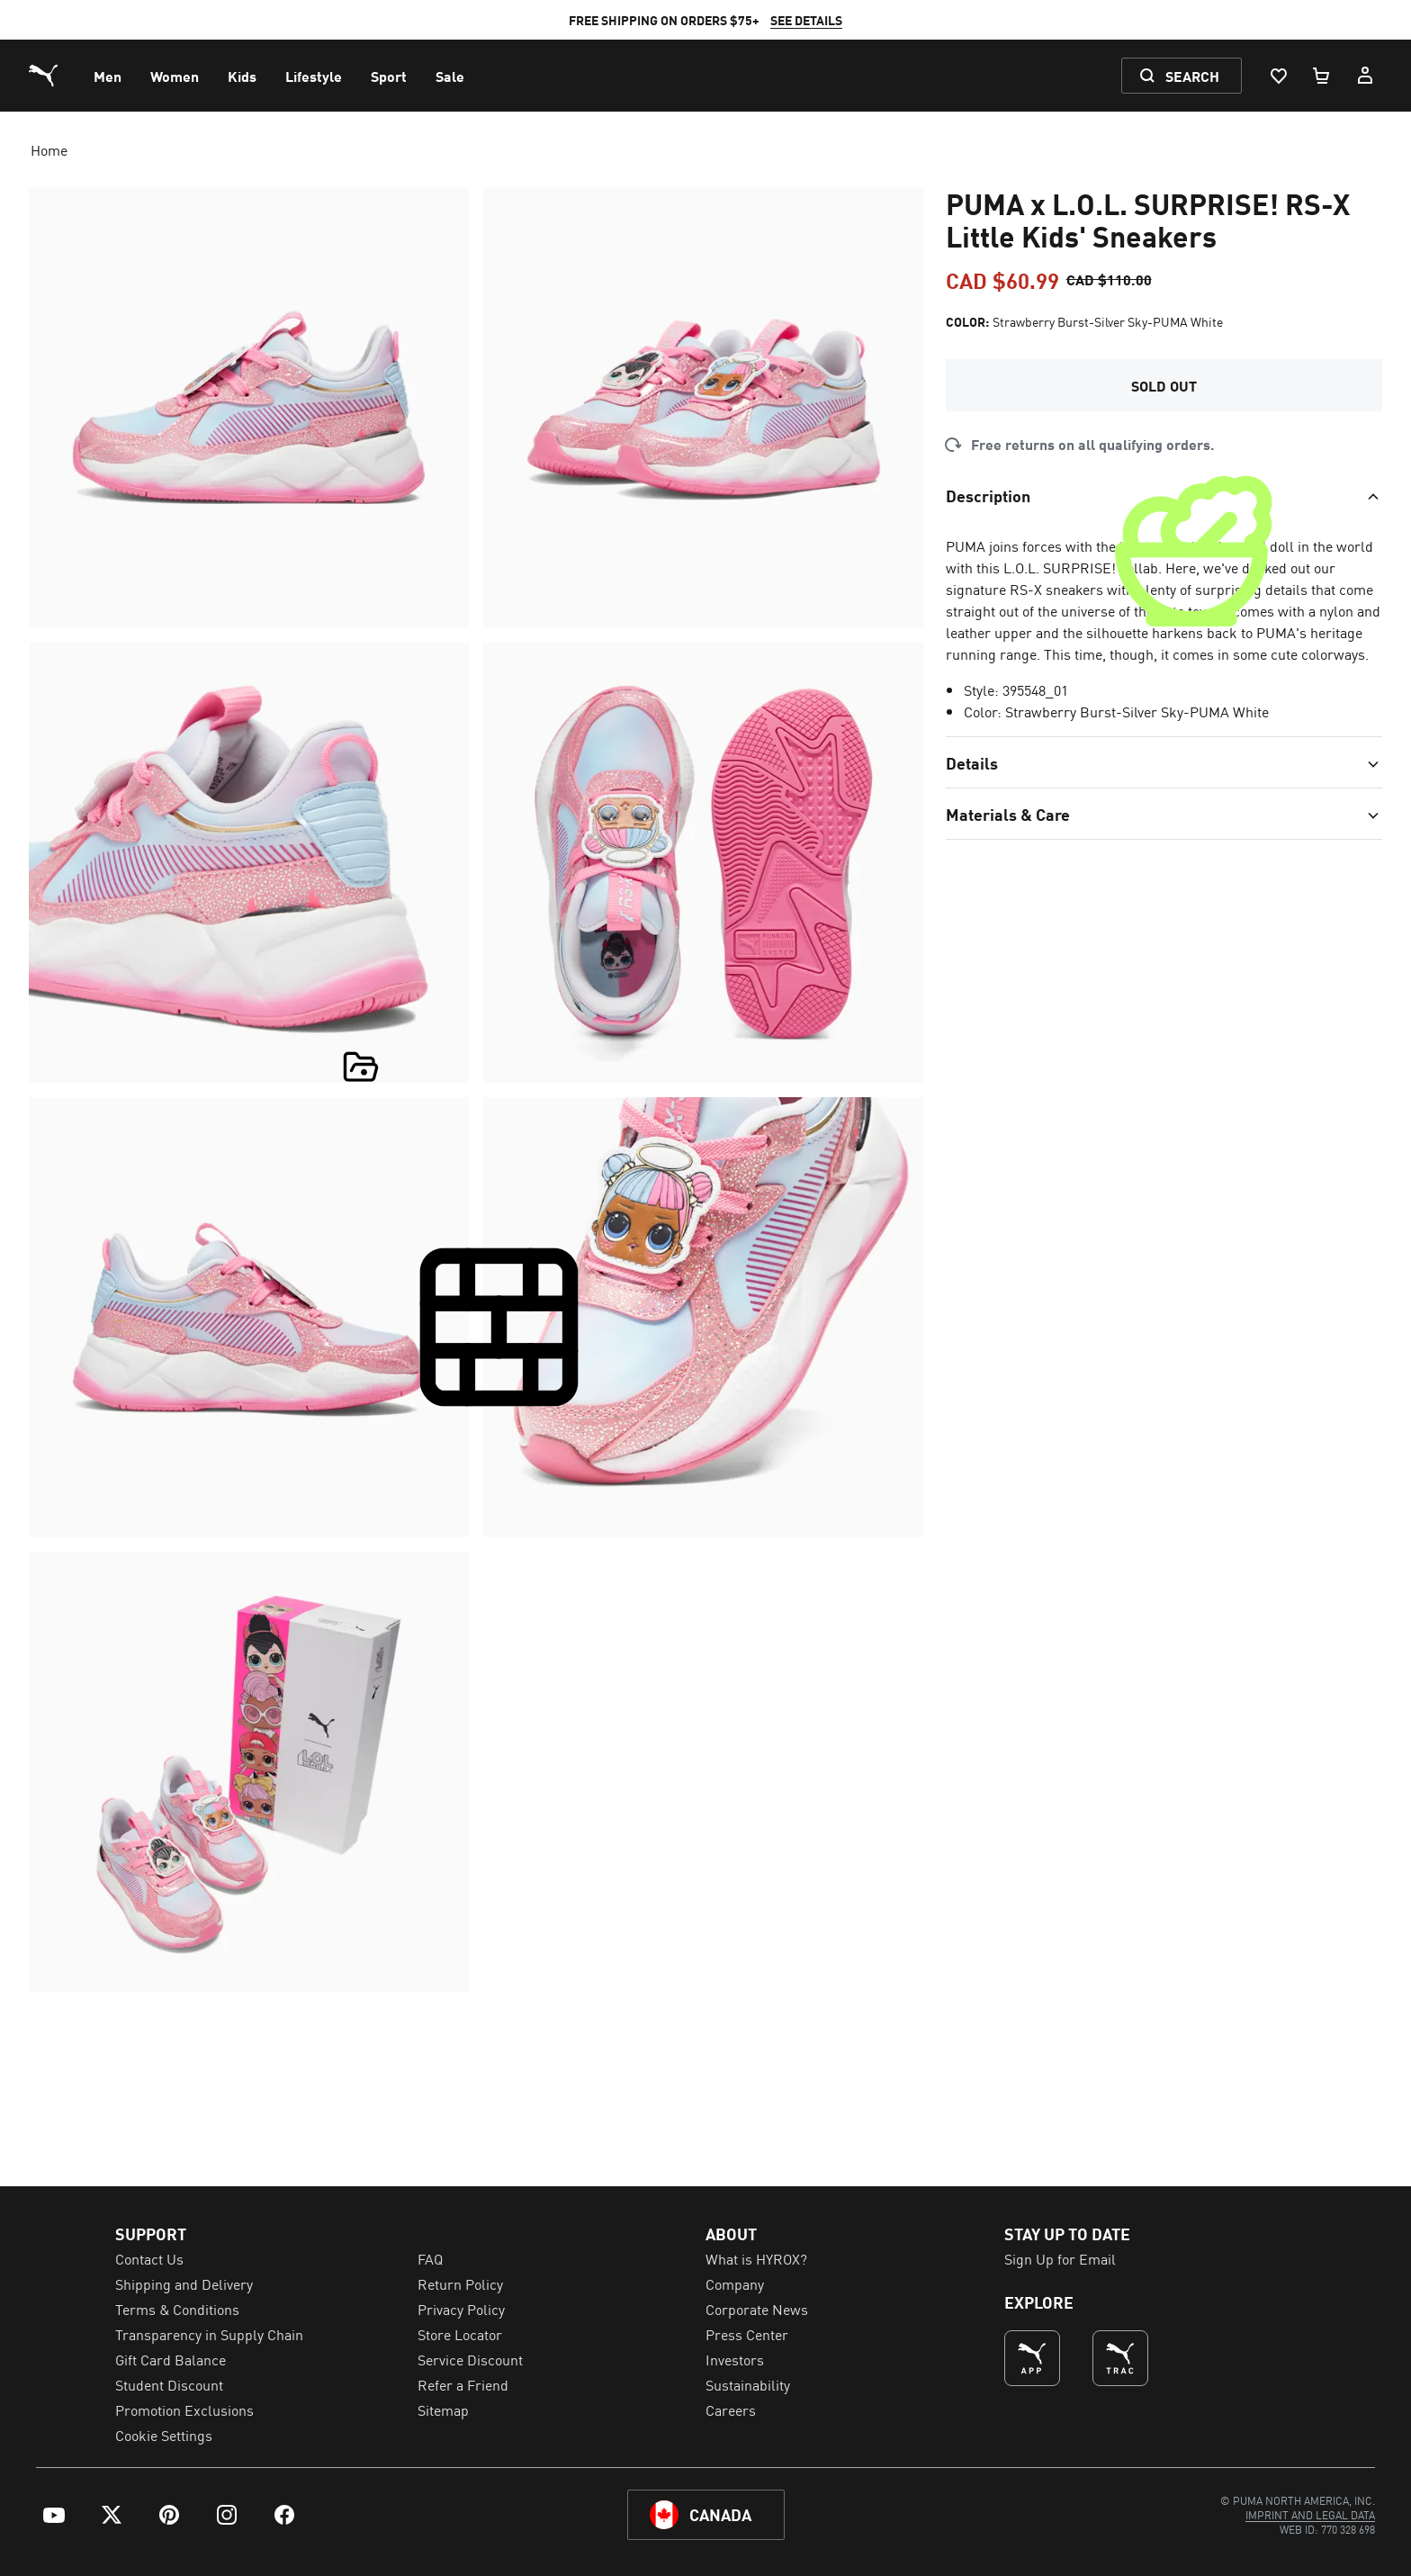  I want to click on indicates a firewall or security barrier, so click(499, 1327).